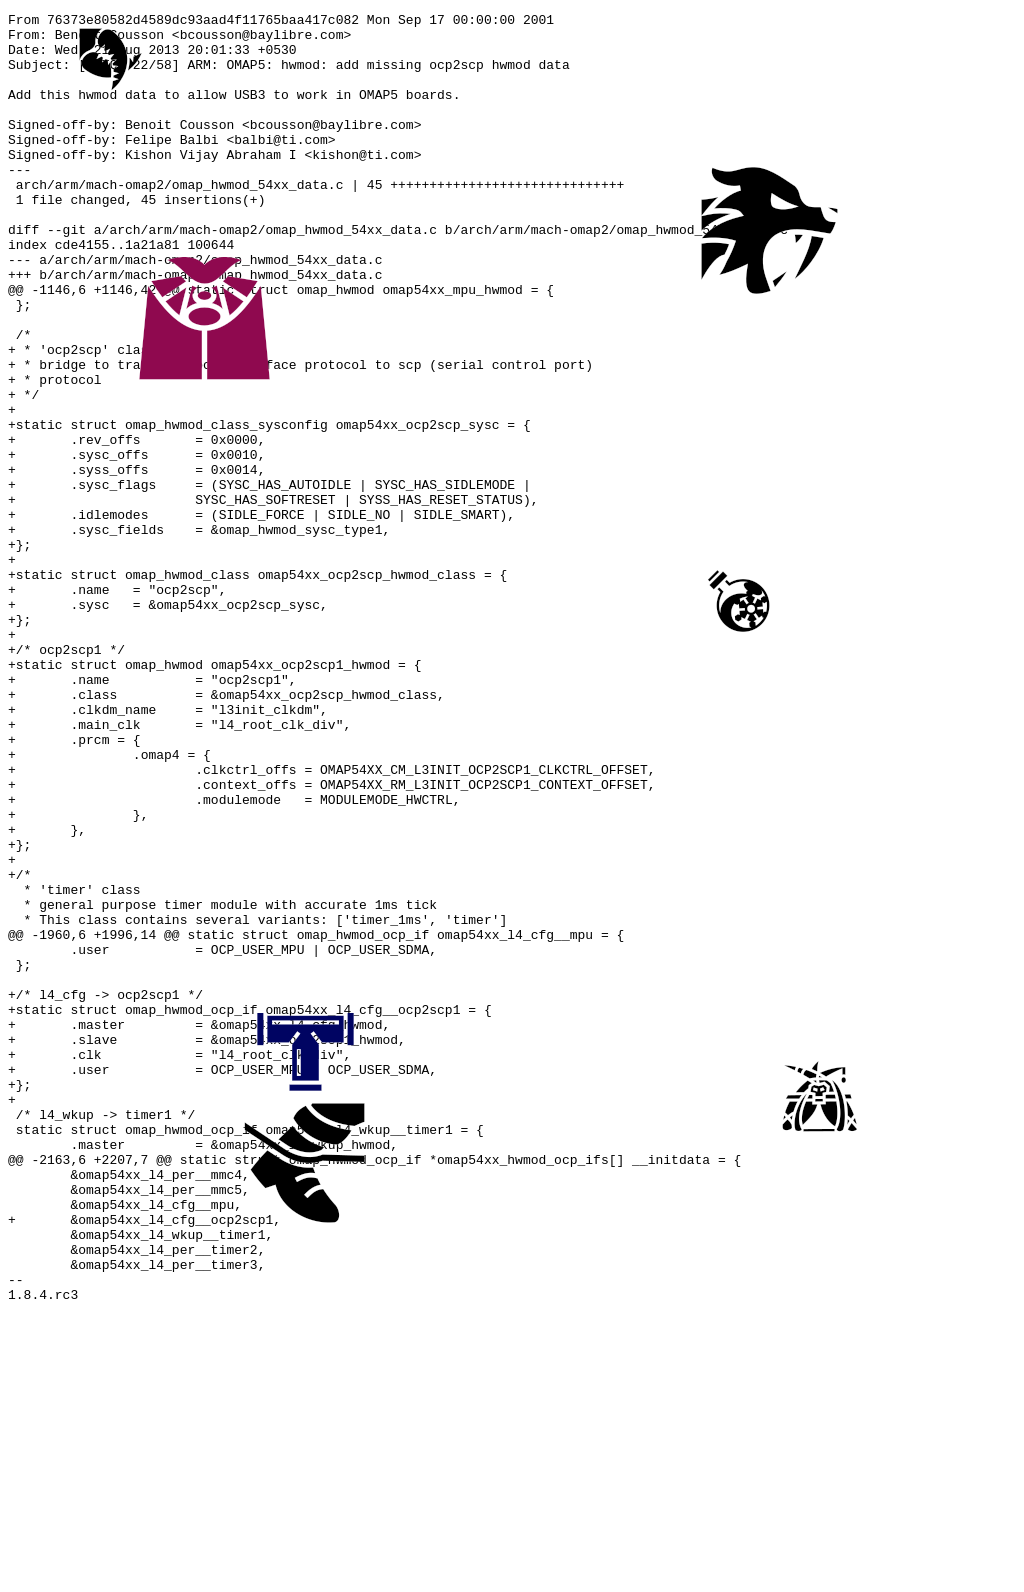  What do you see at coordinates (305, 1042) in the screenshot?
I see `indicates a pipe junction or plumbing connection point` at bounding box center [305, 1042].